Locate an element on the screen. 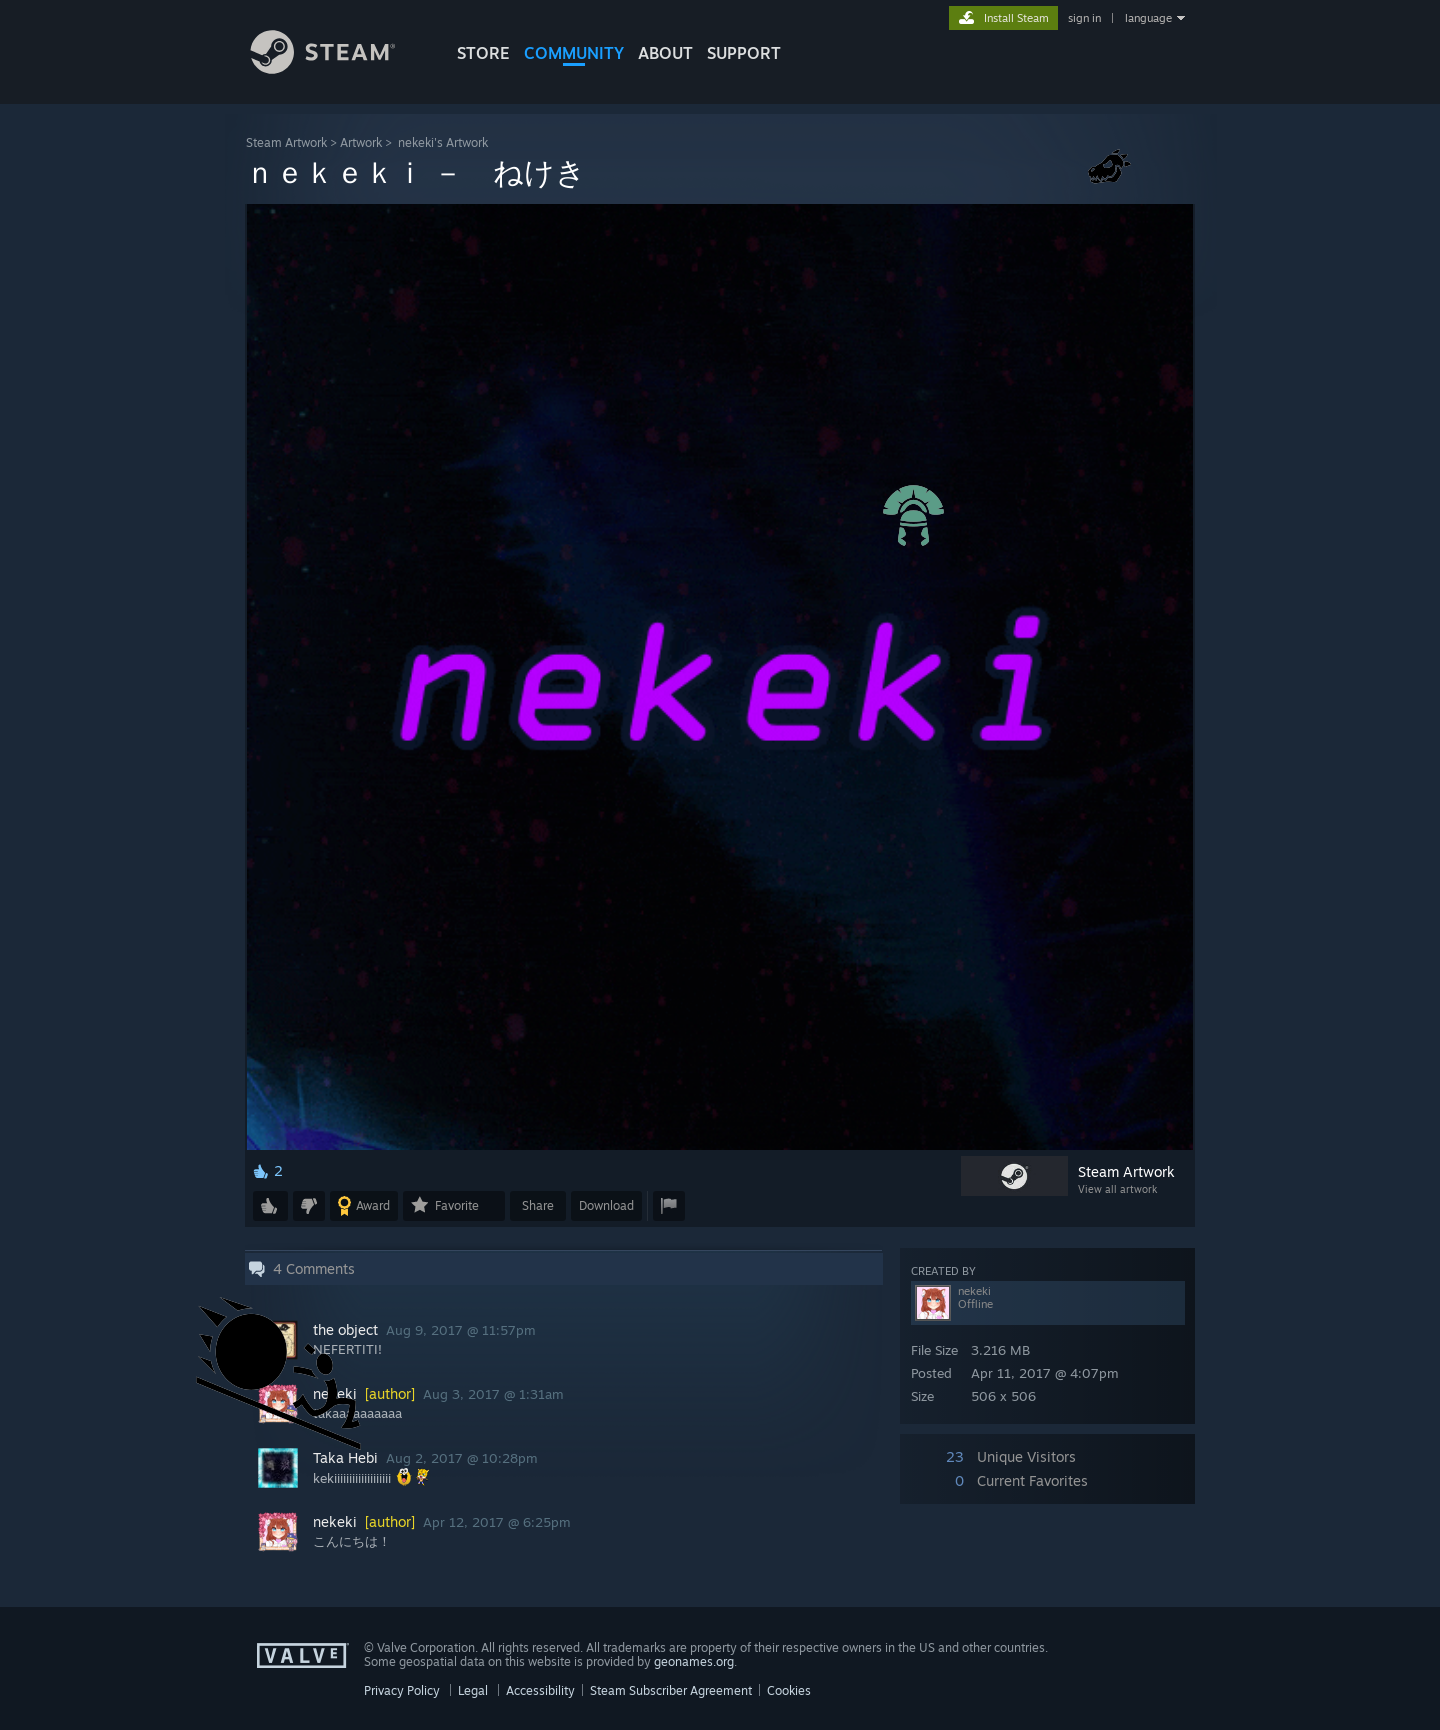 This screenshot has width=1440, height=1730. access dragon or beast-related game content is located at coordinates (1109, 166).